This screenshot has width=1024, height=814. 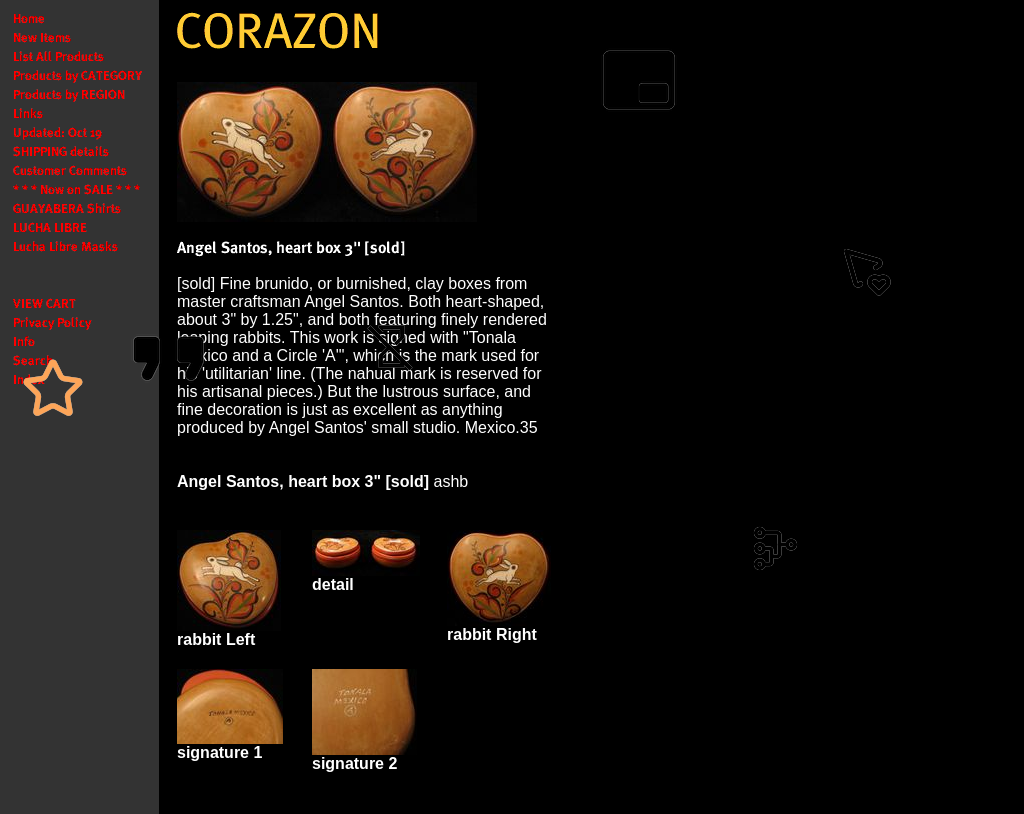 What do you see at coordinates (168, 358) in the screenshot?
I see `insert a block quote` at bounding box center [168, 358].